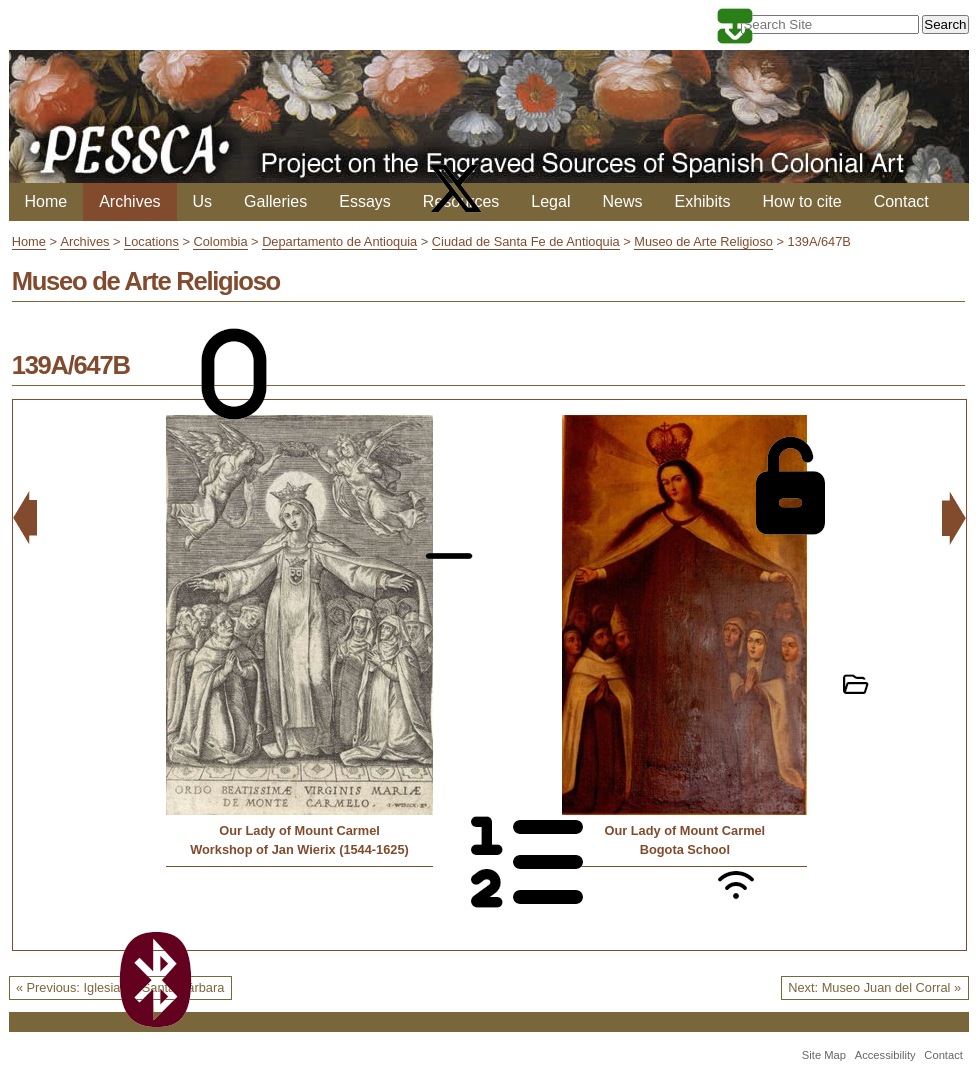 This screenshot has width=977, height=1084. I want to click on indicates zero items or empty count, so click(234, 374).